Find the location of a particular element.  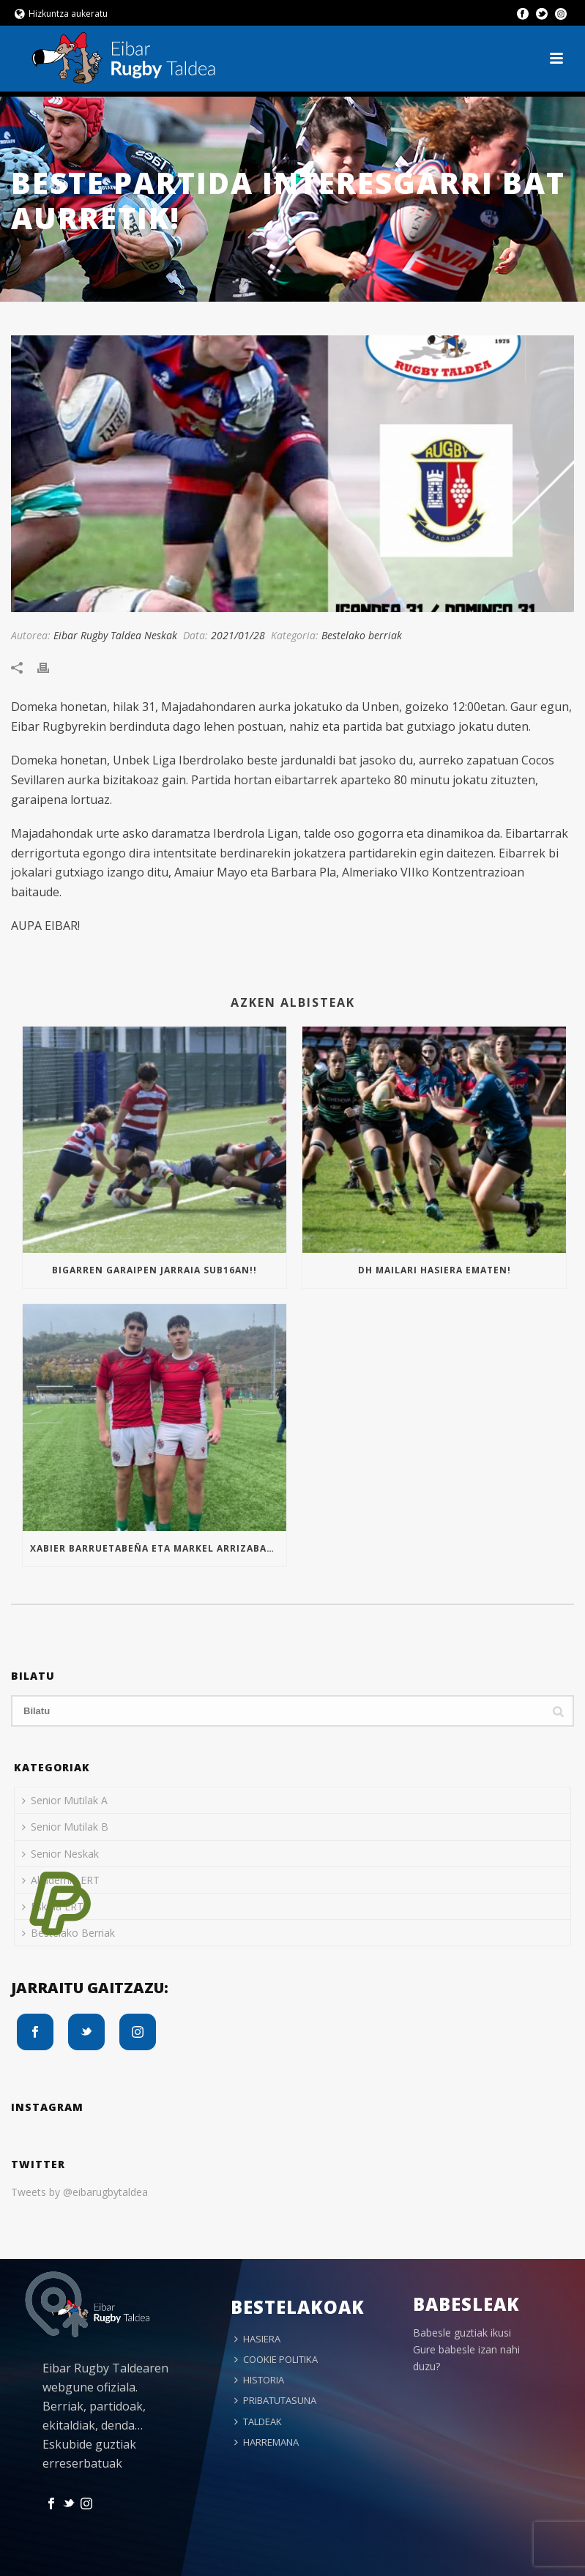

move a location pin upward on the map is located at coordinates (53, 2303).